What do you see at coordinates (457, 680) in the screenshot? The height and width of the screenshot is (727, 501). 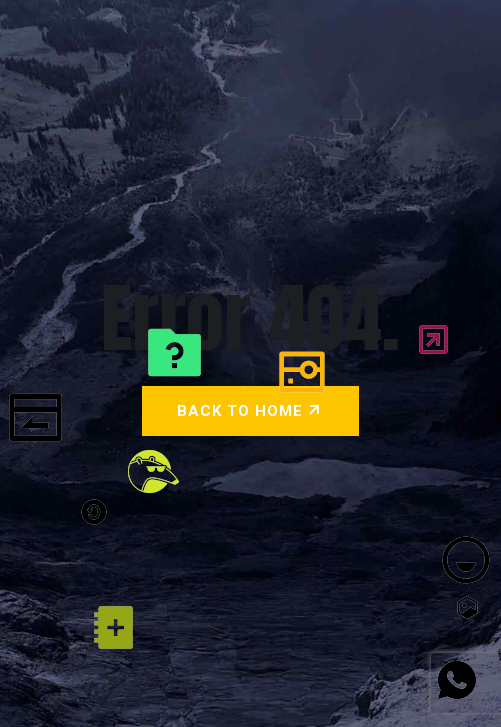 I see `open WhatsApp messaging app` at bounding box center [457, 680].